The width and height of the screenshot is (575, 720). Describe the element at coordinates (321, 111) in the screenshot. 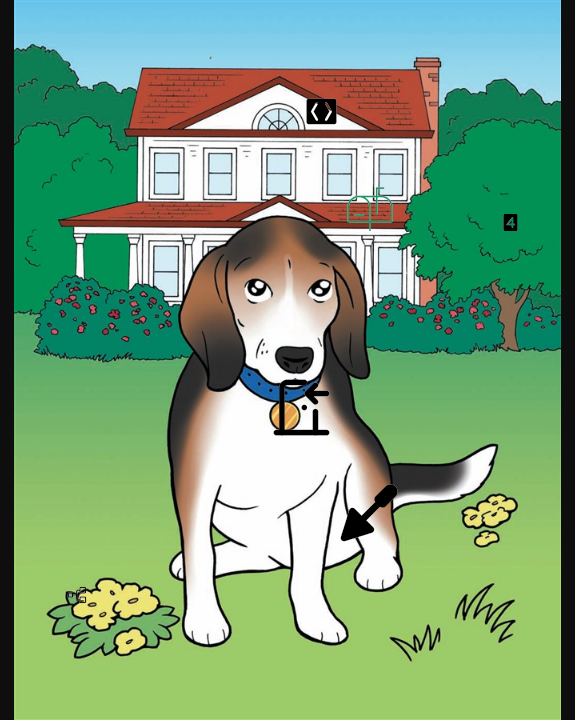

I see `view or edit source code` at that location.